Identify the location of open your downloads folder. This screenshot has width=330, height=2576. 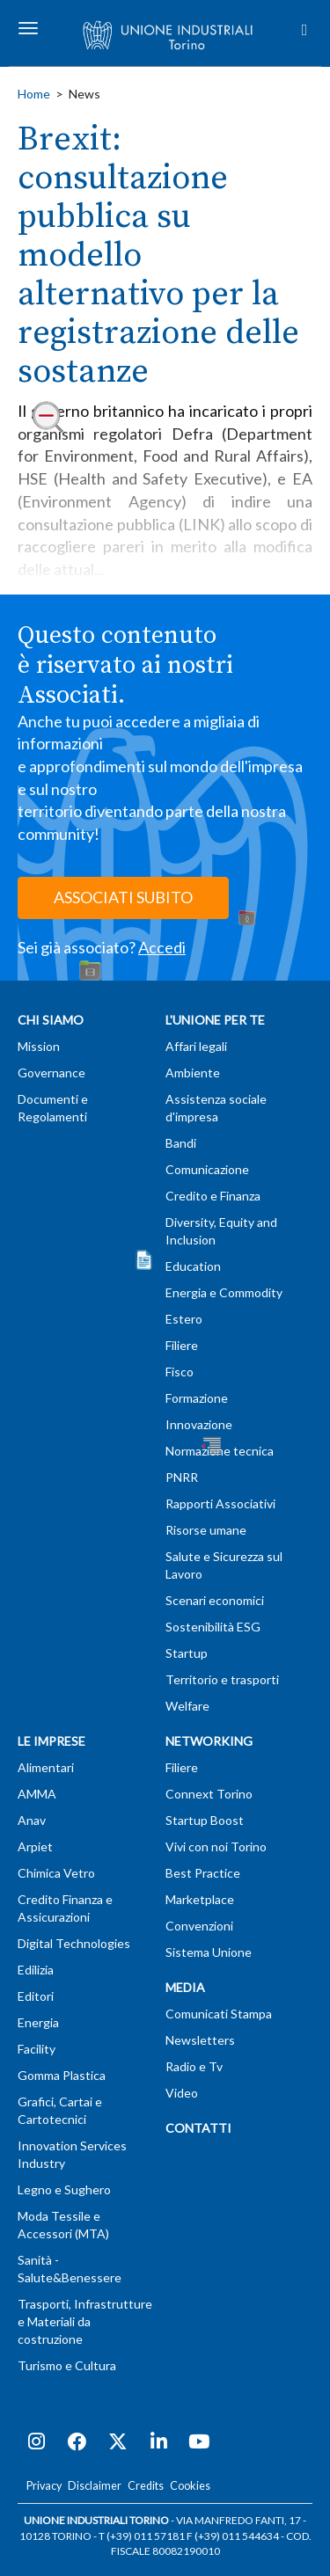
(246, 917).